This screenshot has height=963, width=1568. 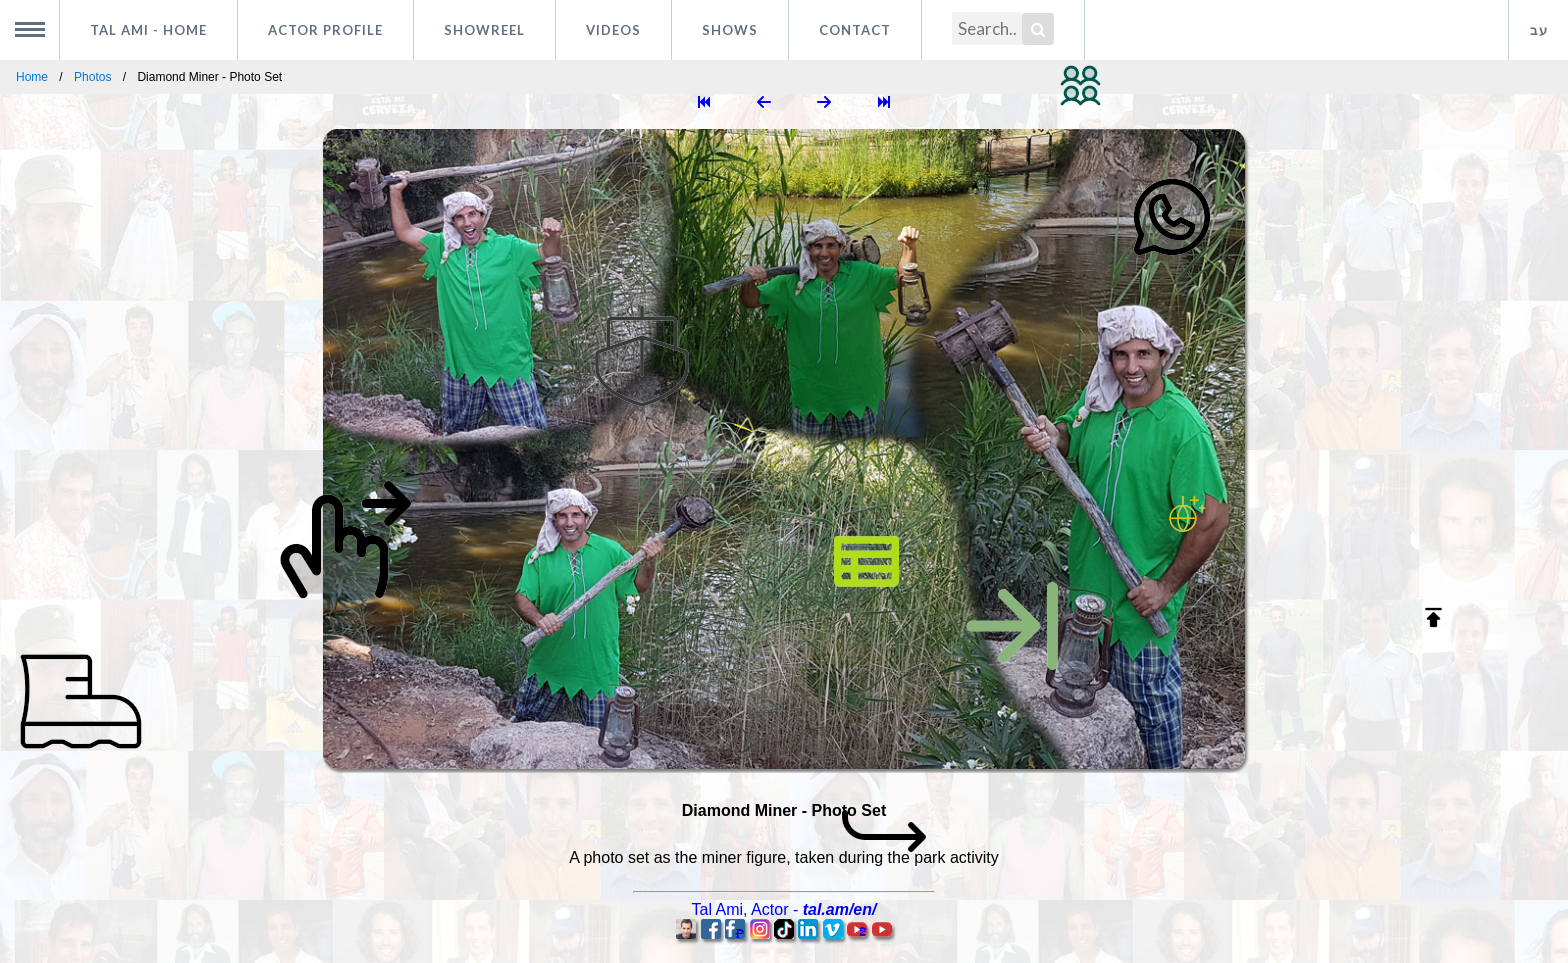 What do you see at coordinates (1185, 514) in the screenshot?
I see `access party or event mode` at bounding box center [1185, 514].